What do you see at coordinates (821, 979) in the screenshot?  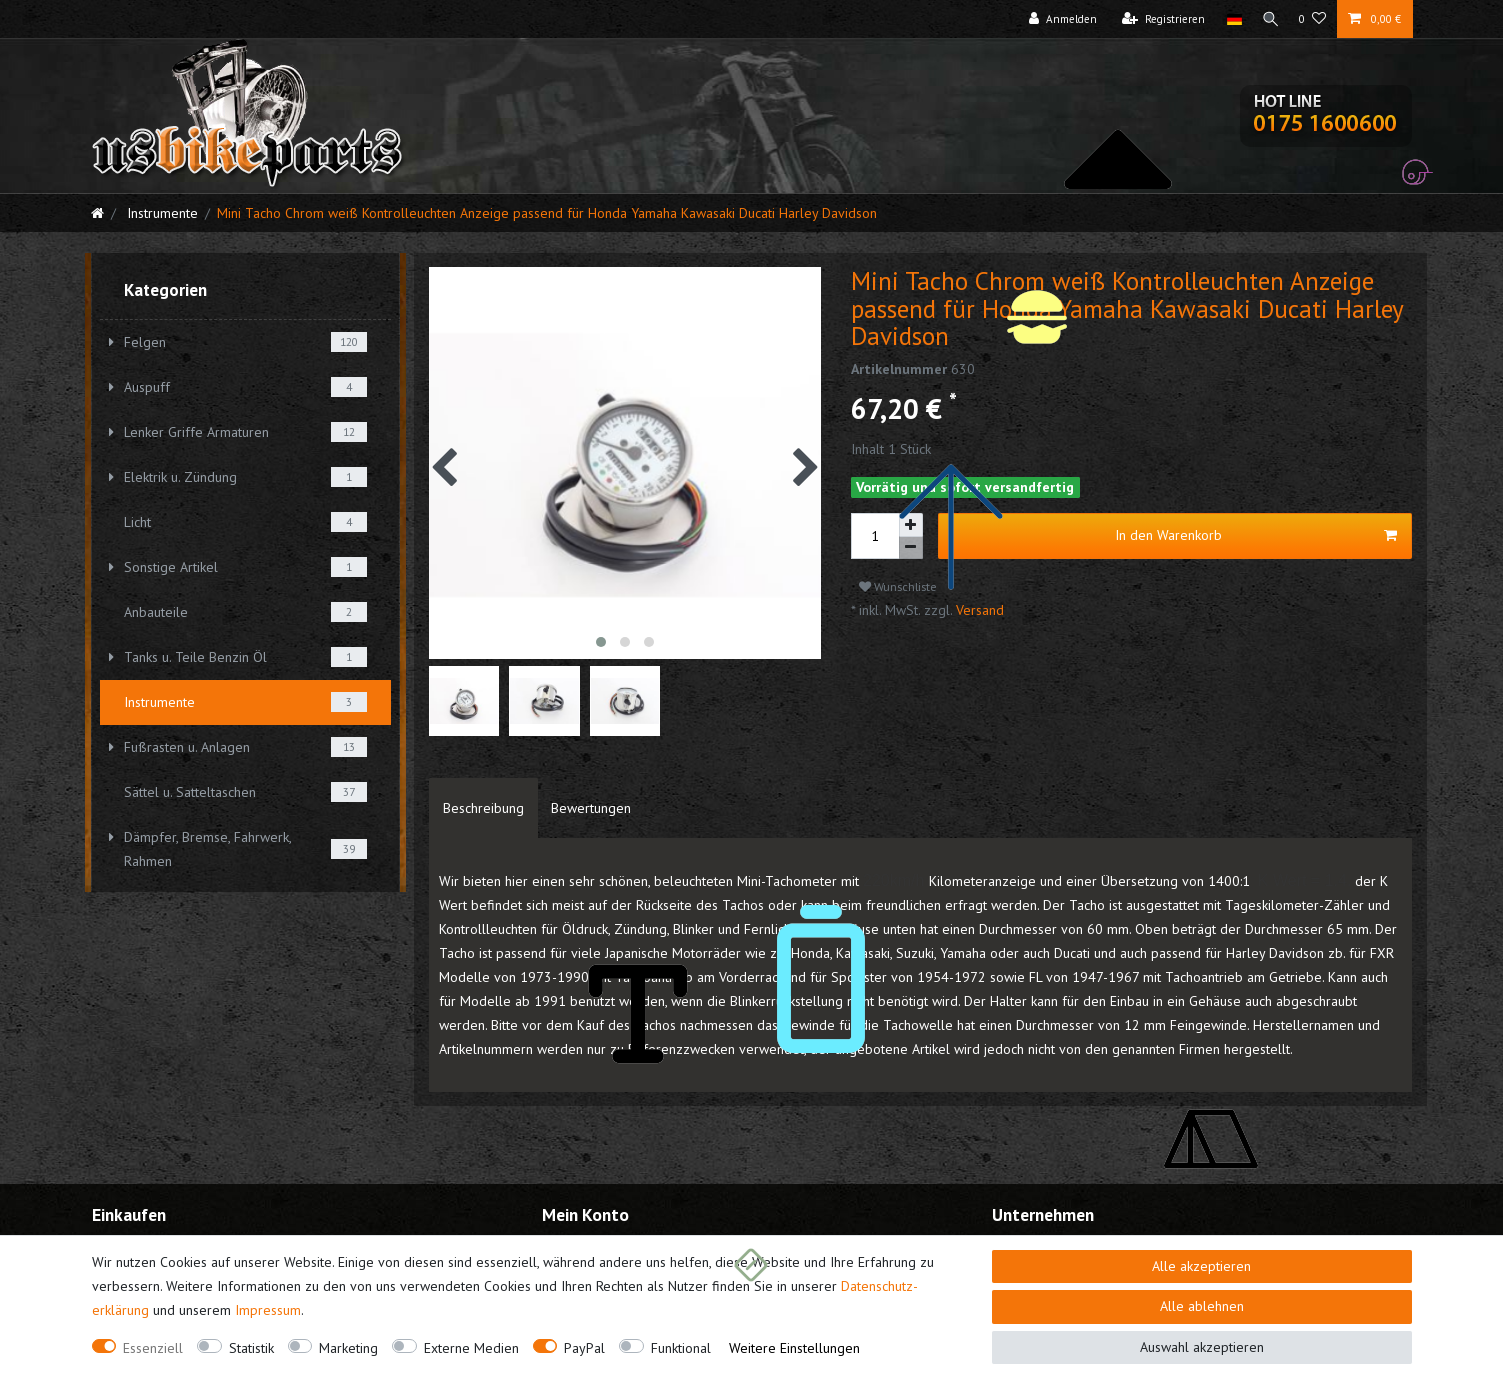 I see `indicates battery is empty or depleted` at bounding box center [821, 979].